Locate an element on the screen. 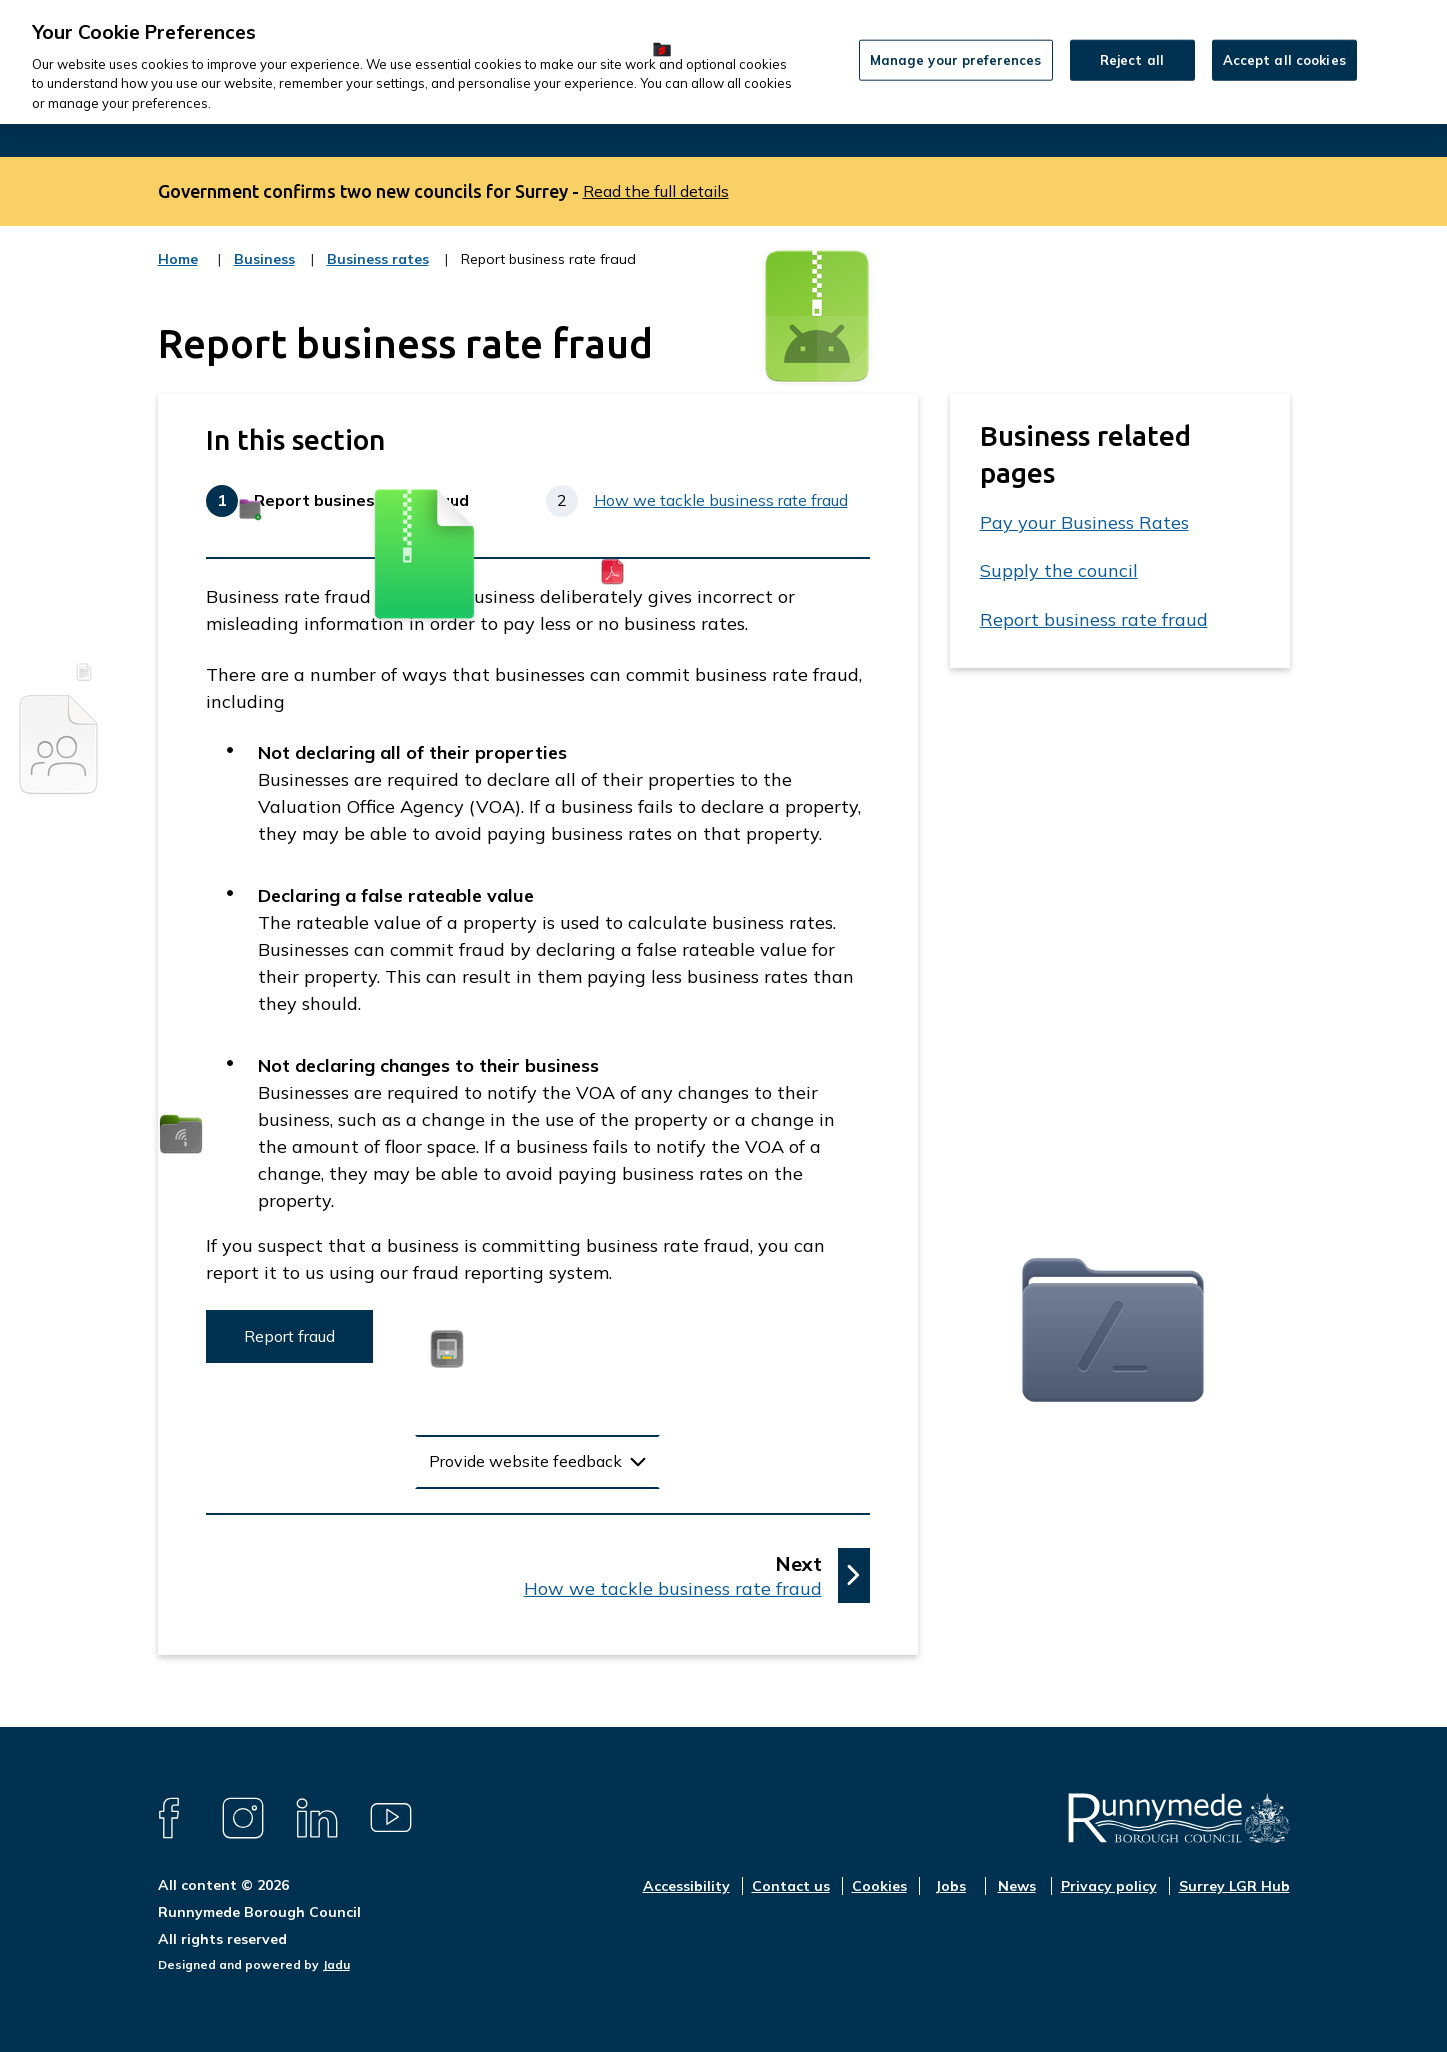  compressed archive file (.arc format) is located at coordinates (424, 556).